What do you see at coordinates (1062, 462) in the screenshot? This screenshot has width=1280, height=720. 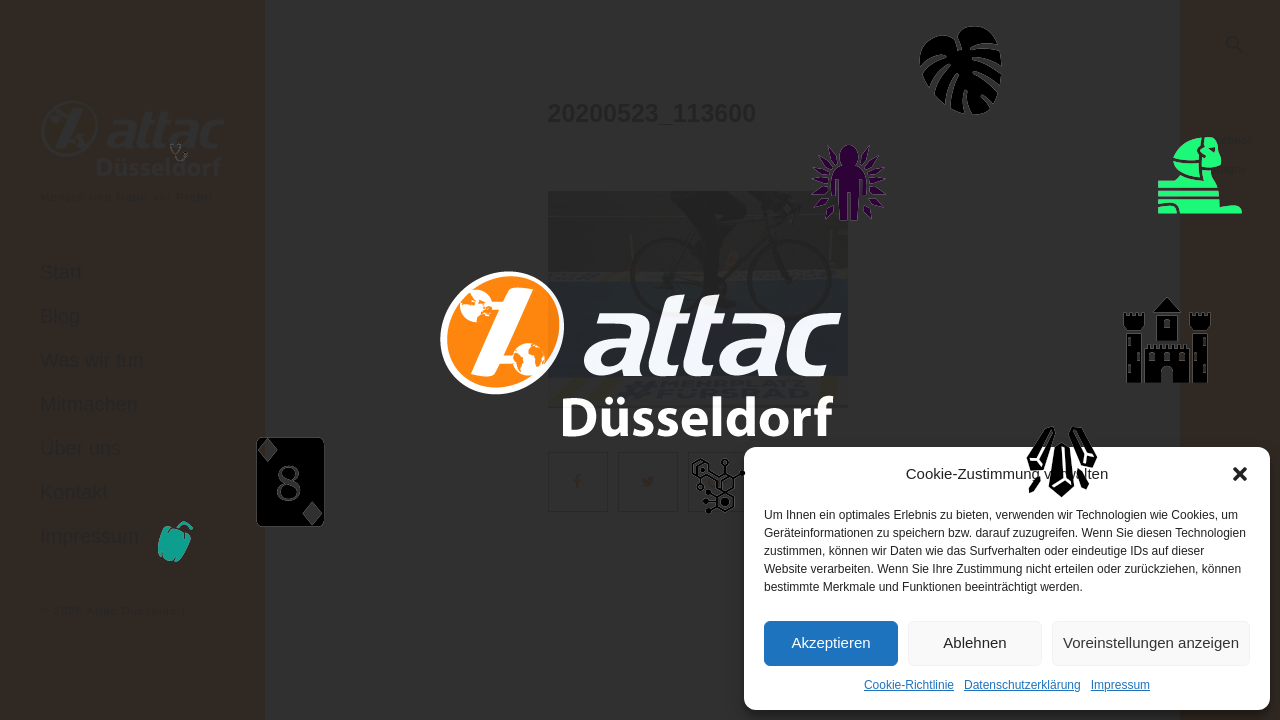 I see `view your collected crystals or gems` at bounding box center [1062, 462].